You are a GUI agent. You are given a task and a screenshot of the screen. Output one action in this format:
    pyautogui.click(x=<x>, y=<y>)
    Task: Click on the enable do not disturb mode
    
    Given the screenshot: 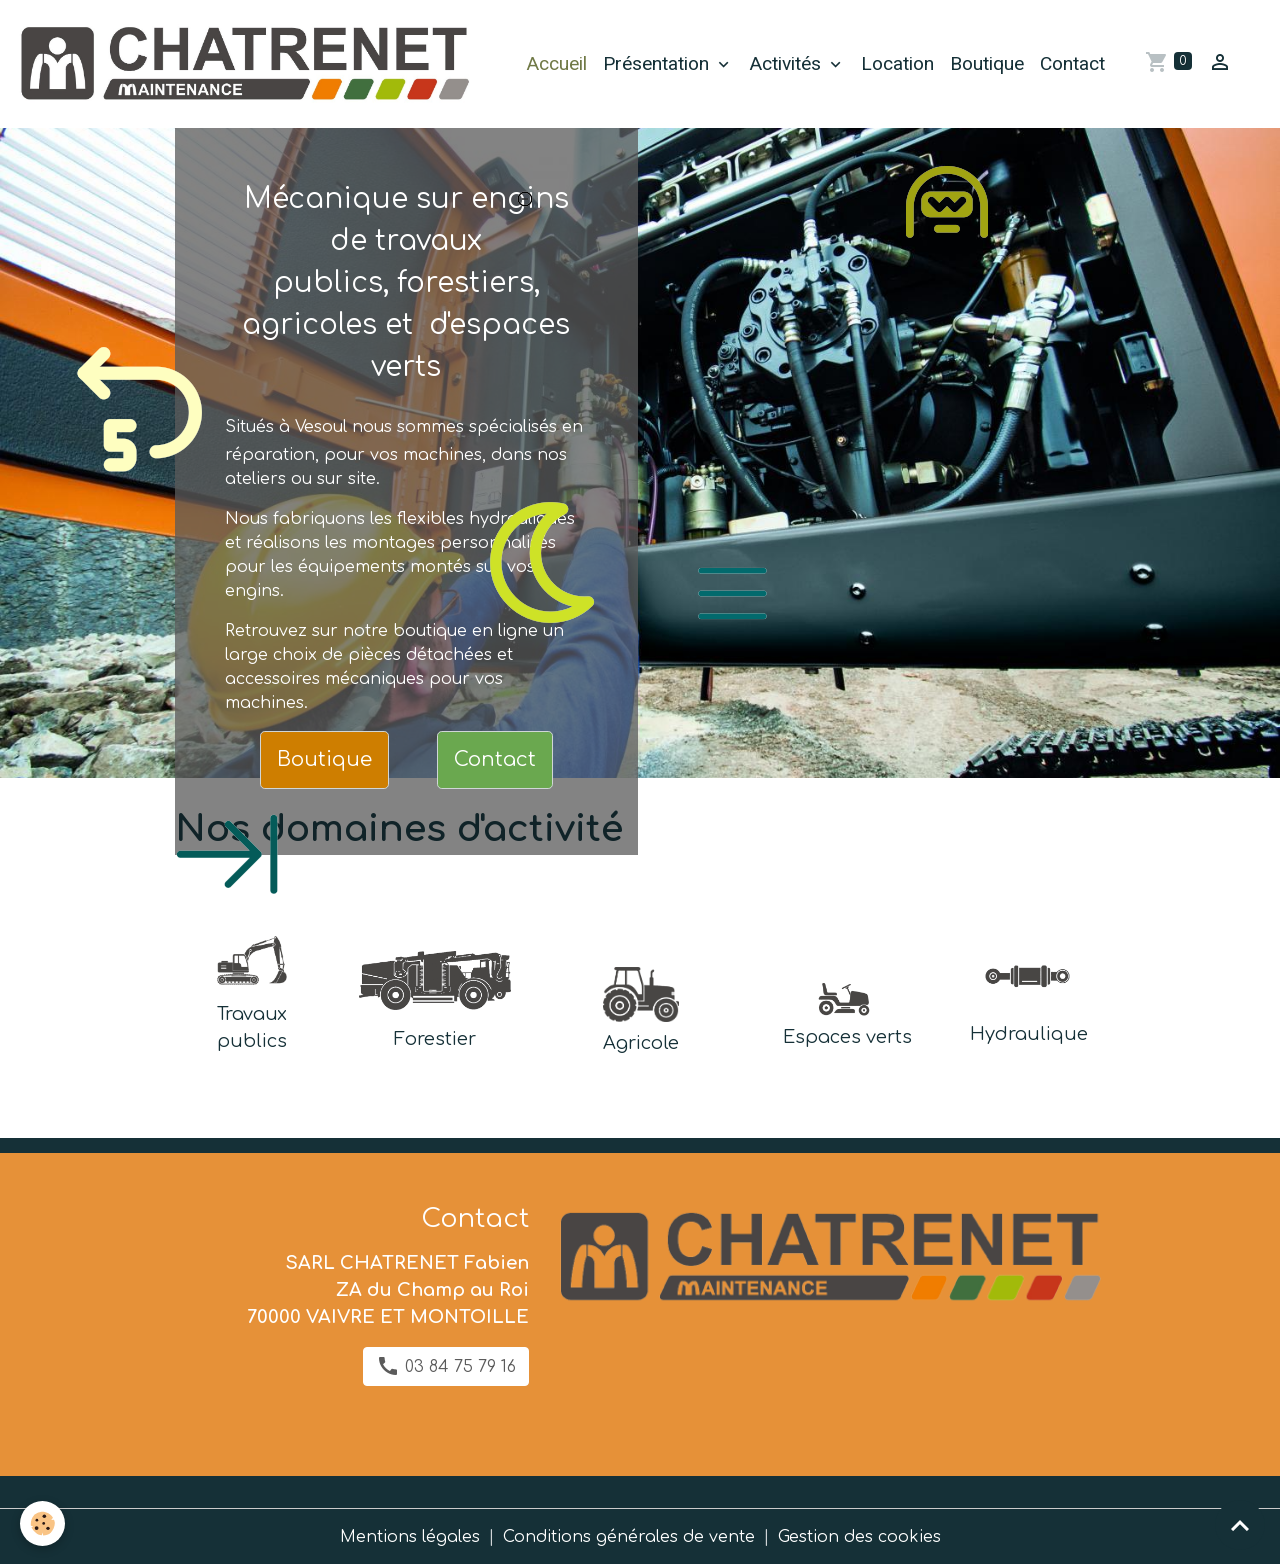 What is the action you would take?
    pyautogui.click(x=525, y=199)
    